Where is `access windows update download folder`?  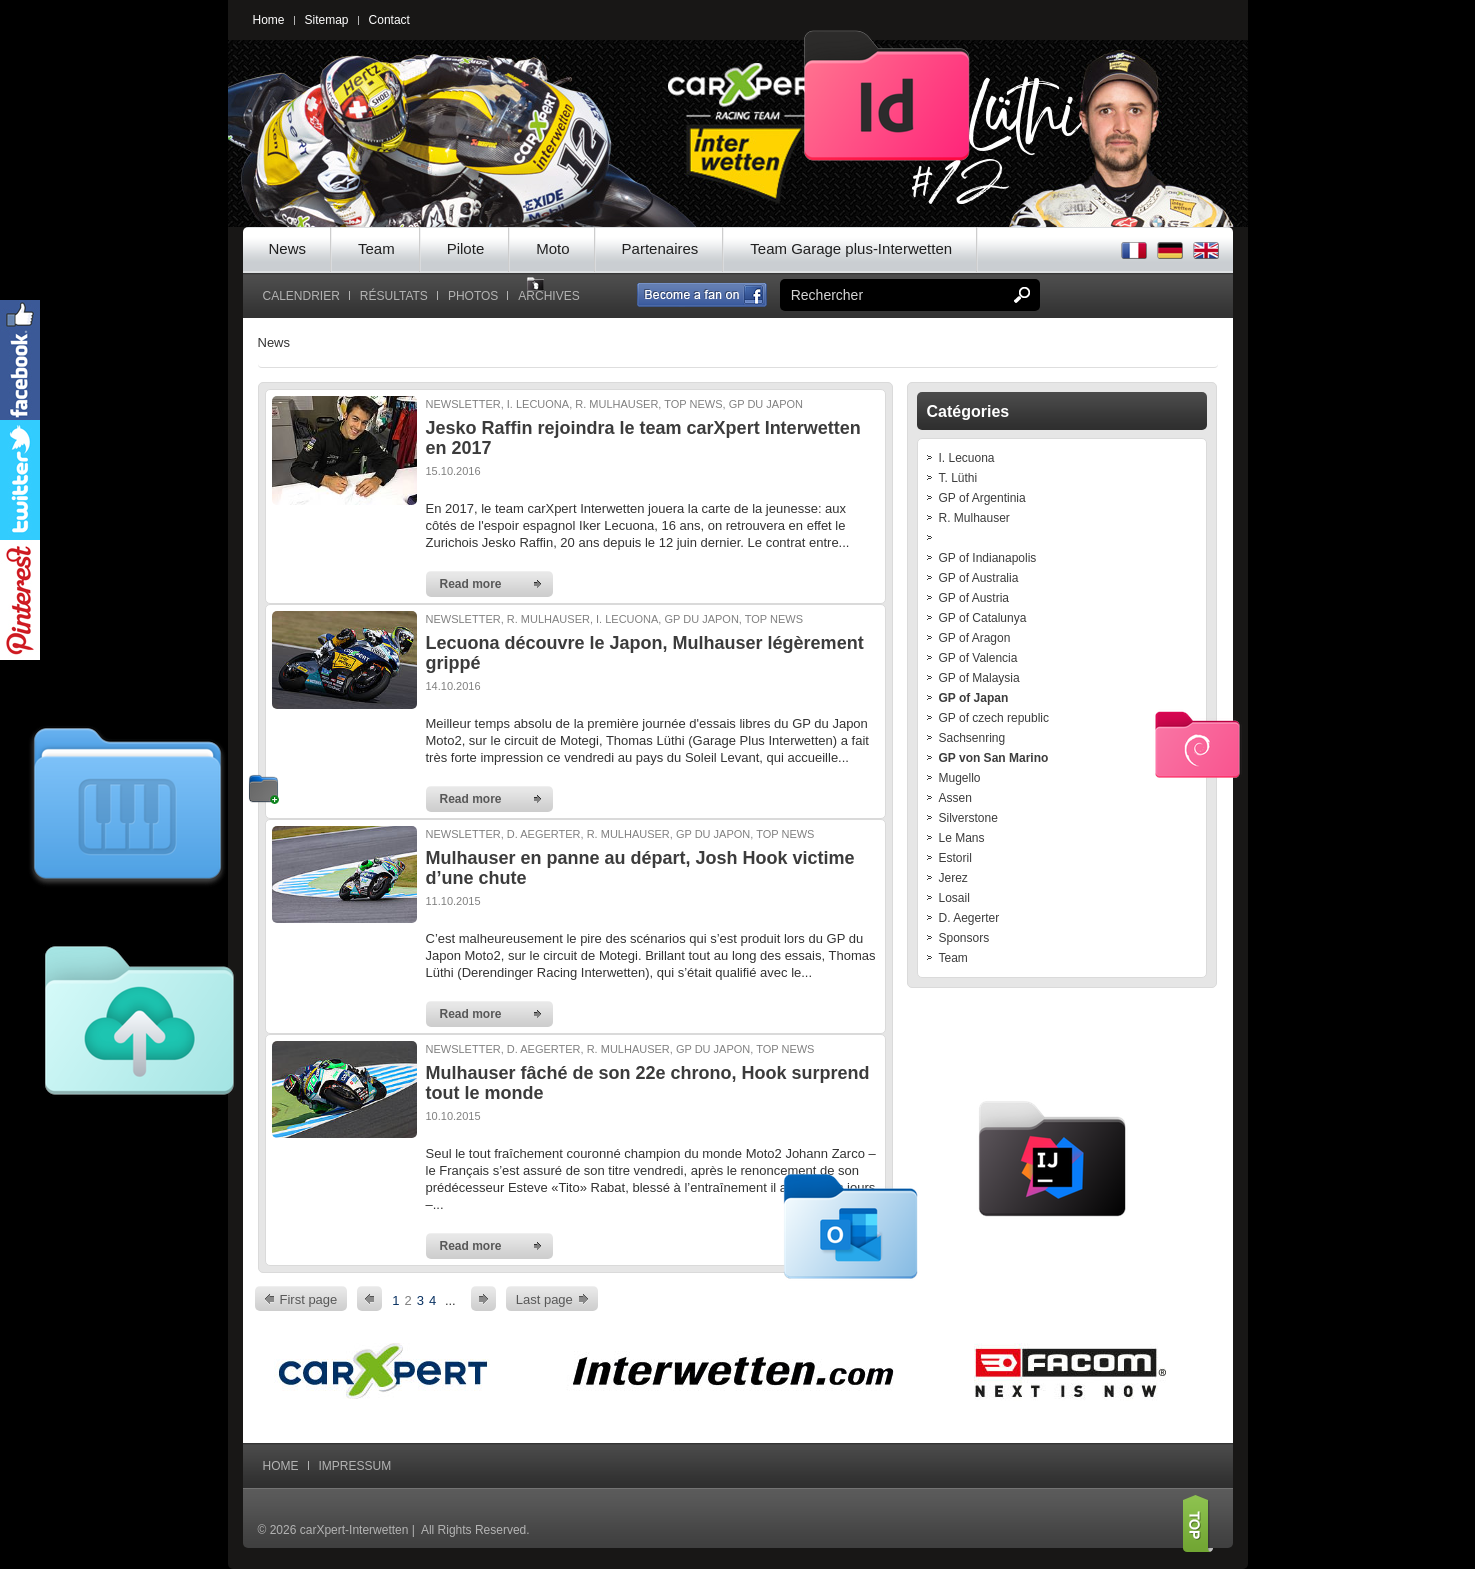
access windows update download folder is located at coordinates (138, 1025).